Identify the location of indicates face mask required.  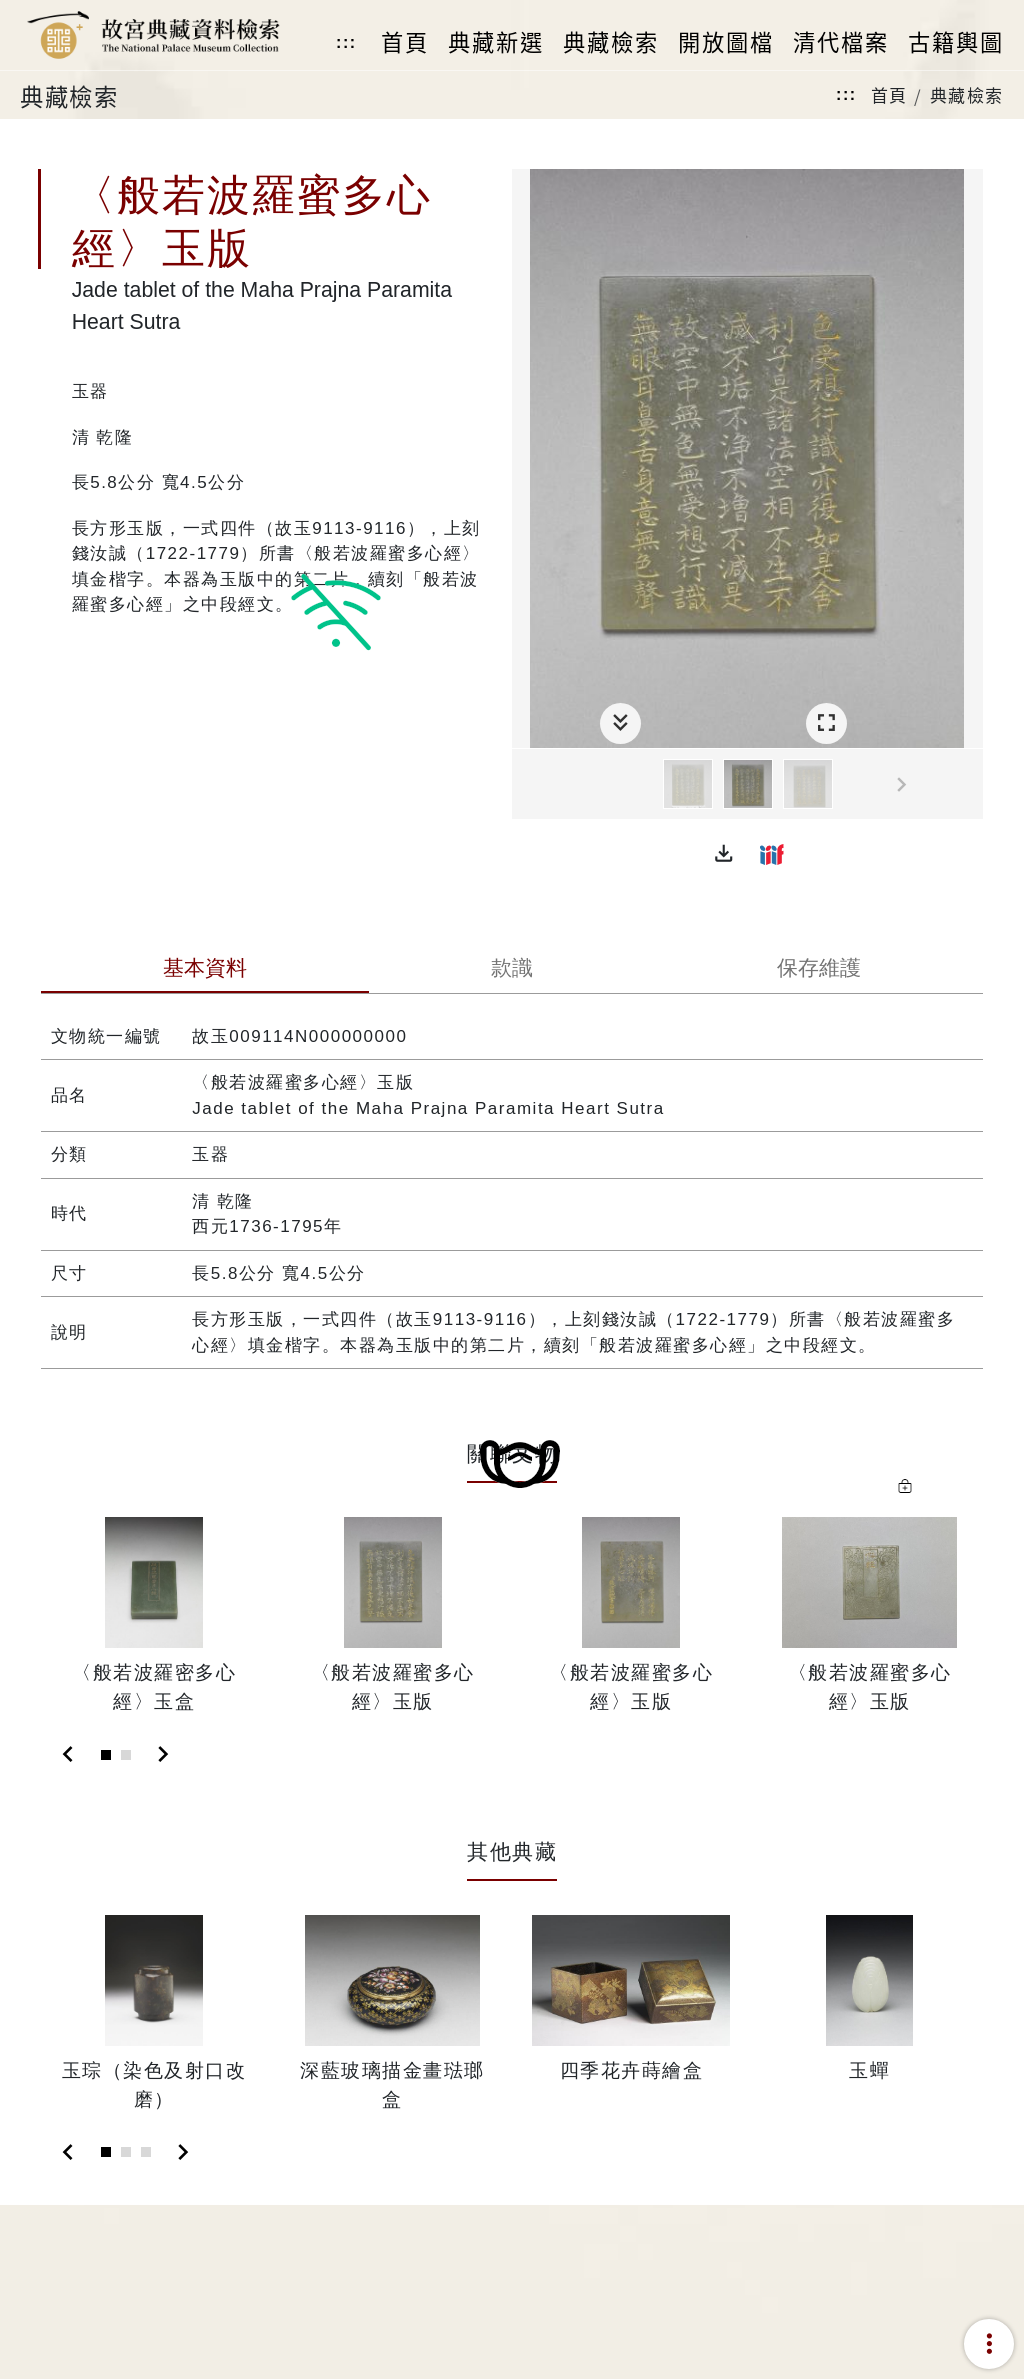
(520, 1464).